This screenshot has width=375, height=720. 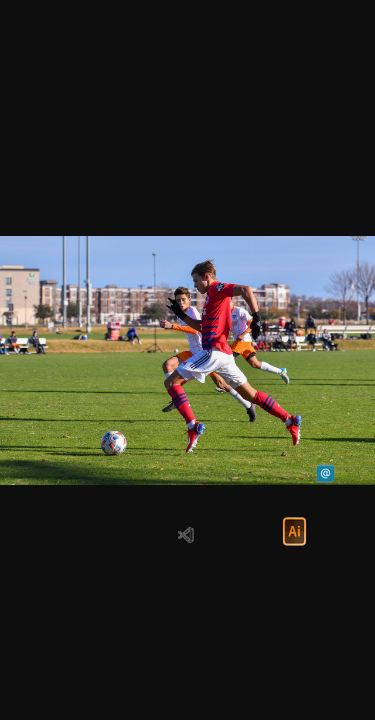 I want to click on open an Adobe Illustrator file, so click(x=294, y=531).